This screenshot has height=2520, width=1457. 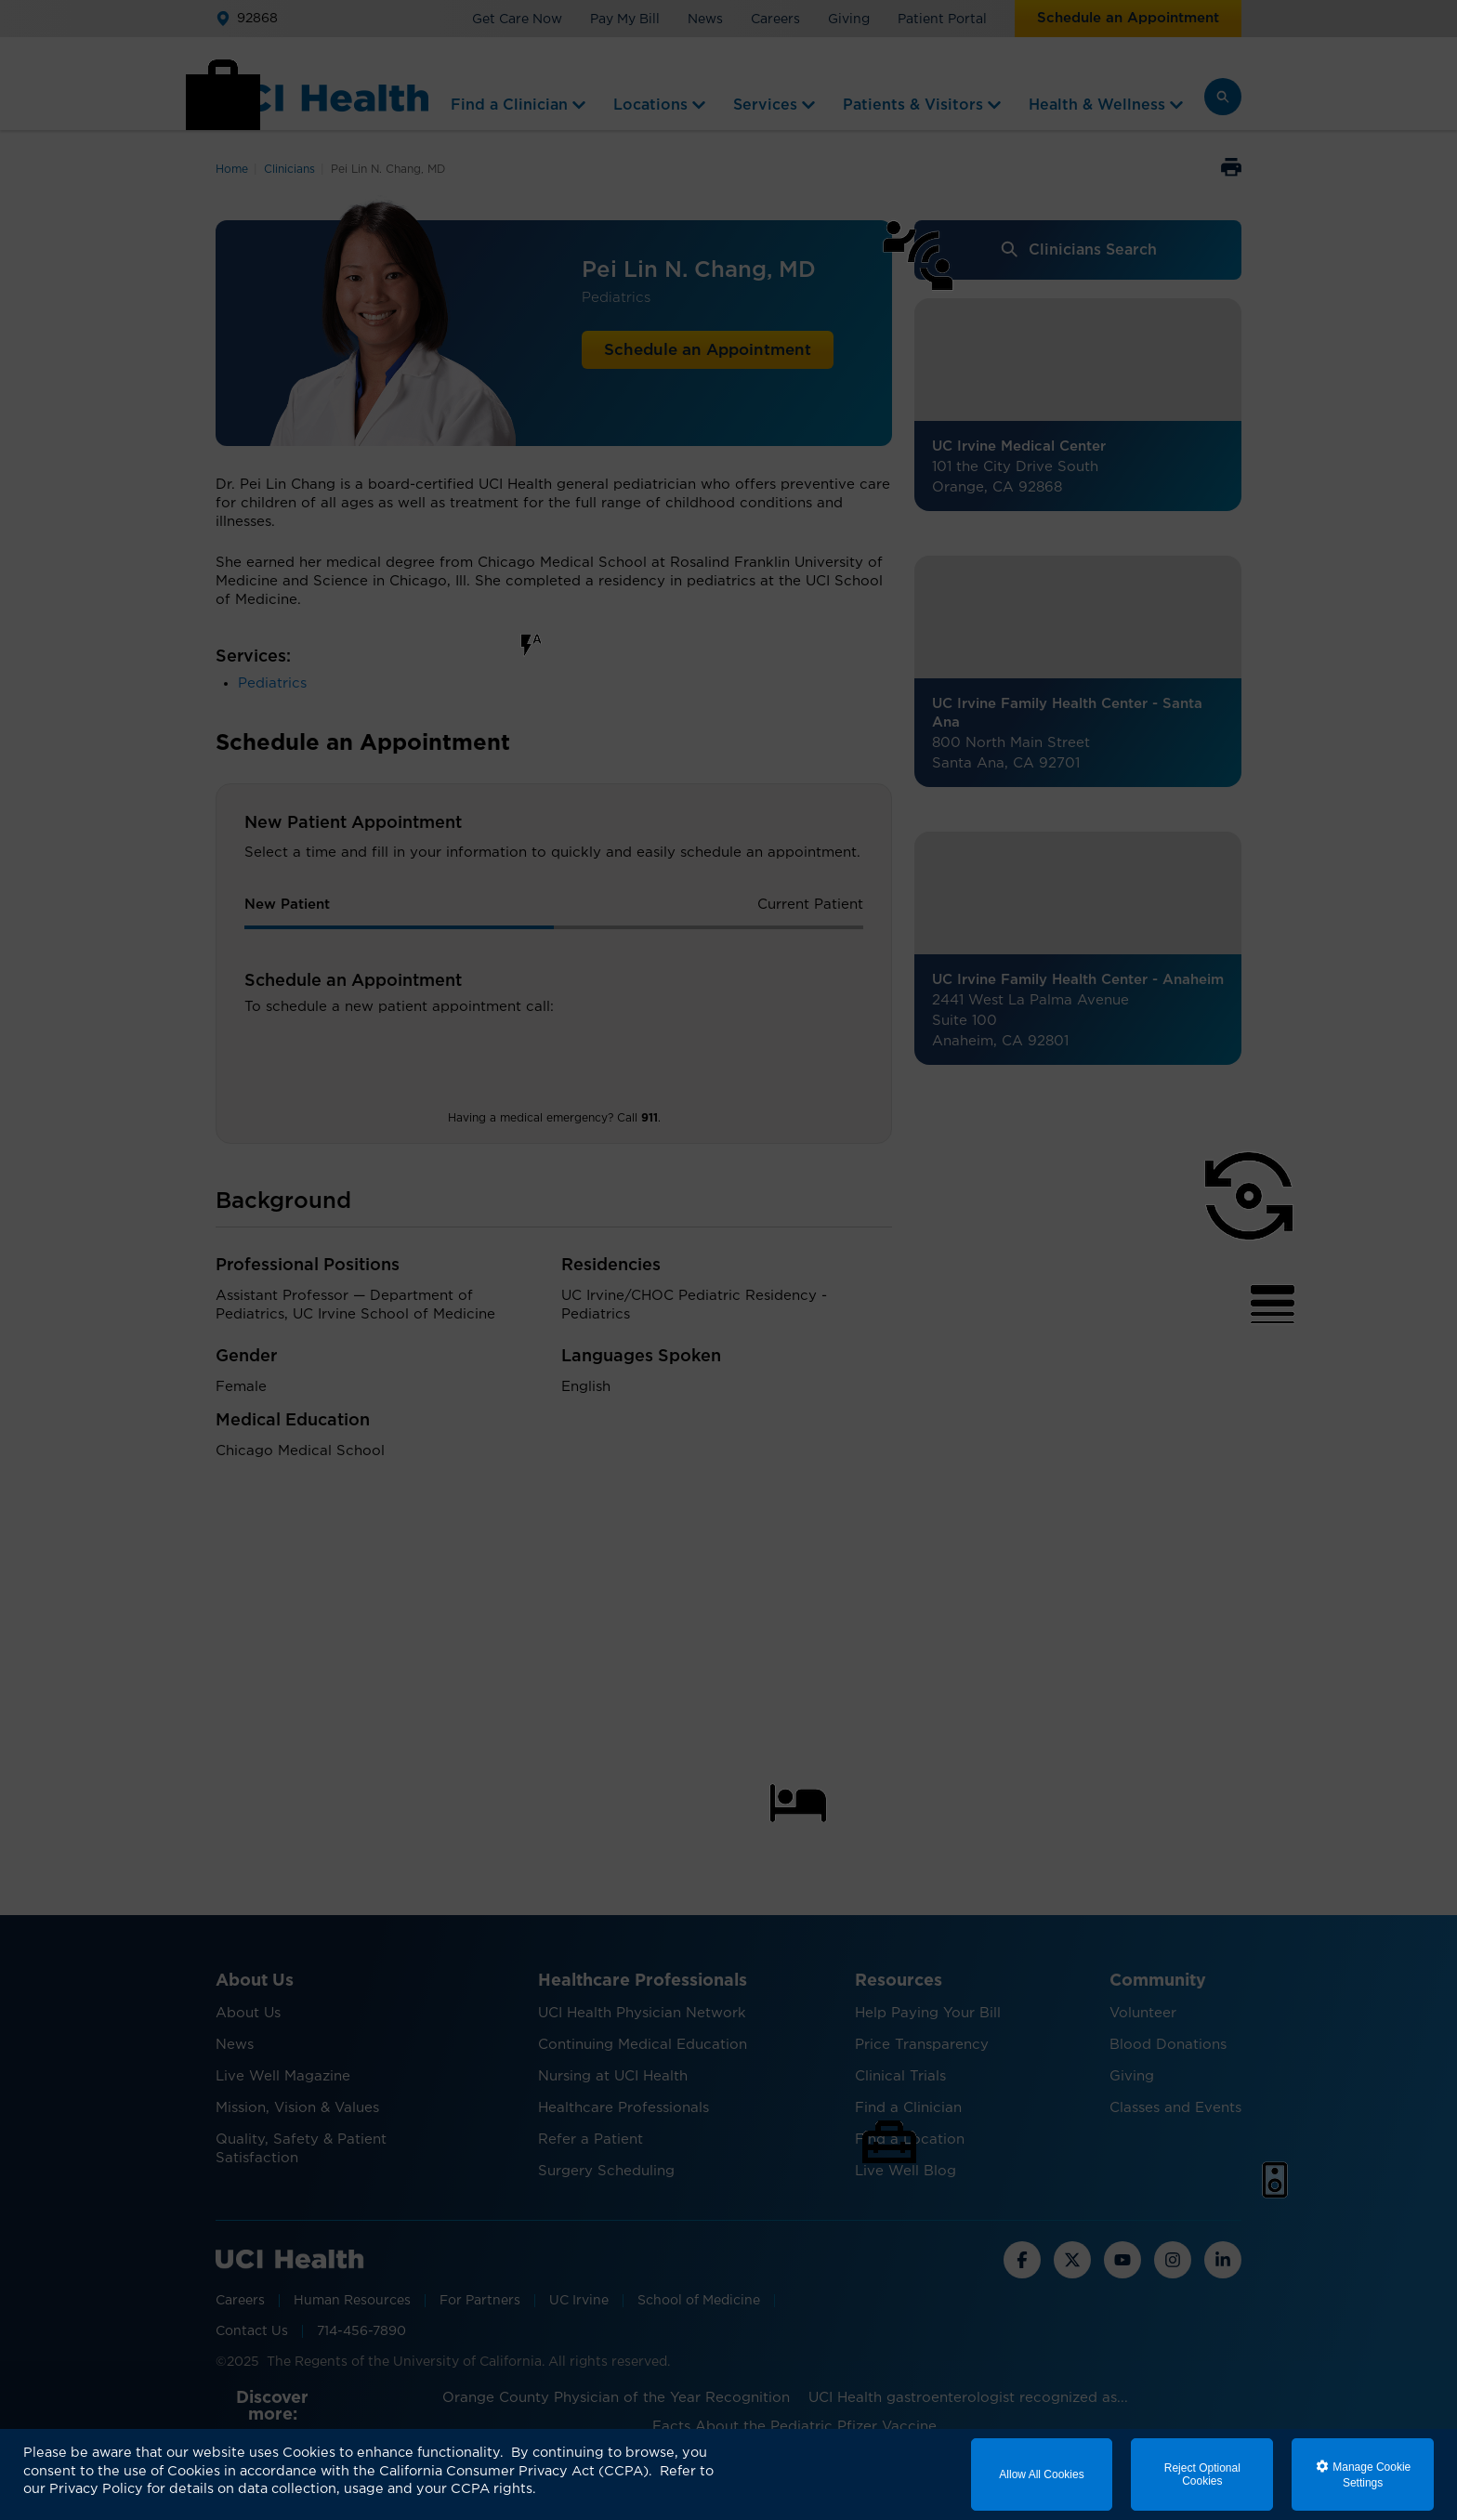 I want to click on set camera flash to automatic mode, so click(x=531, y=645).